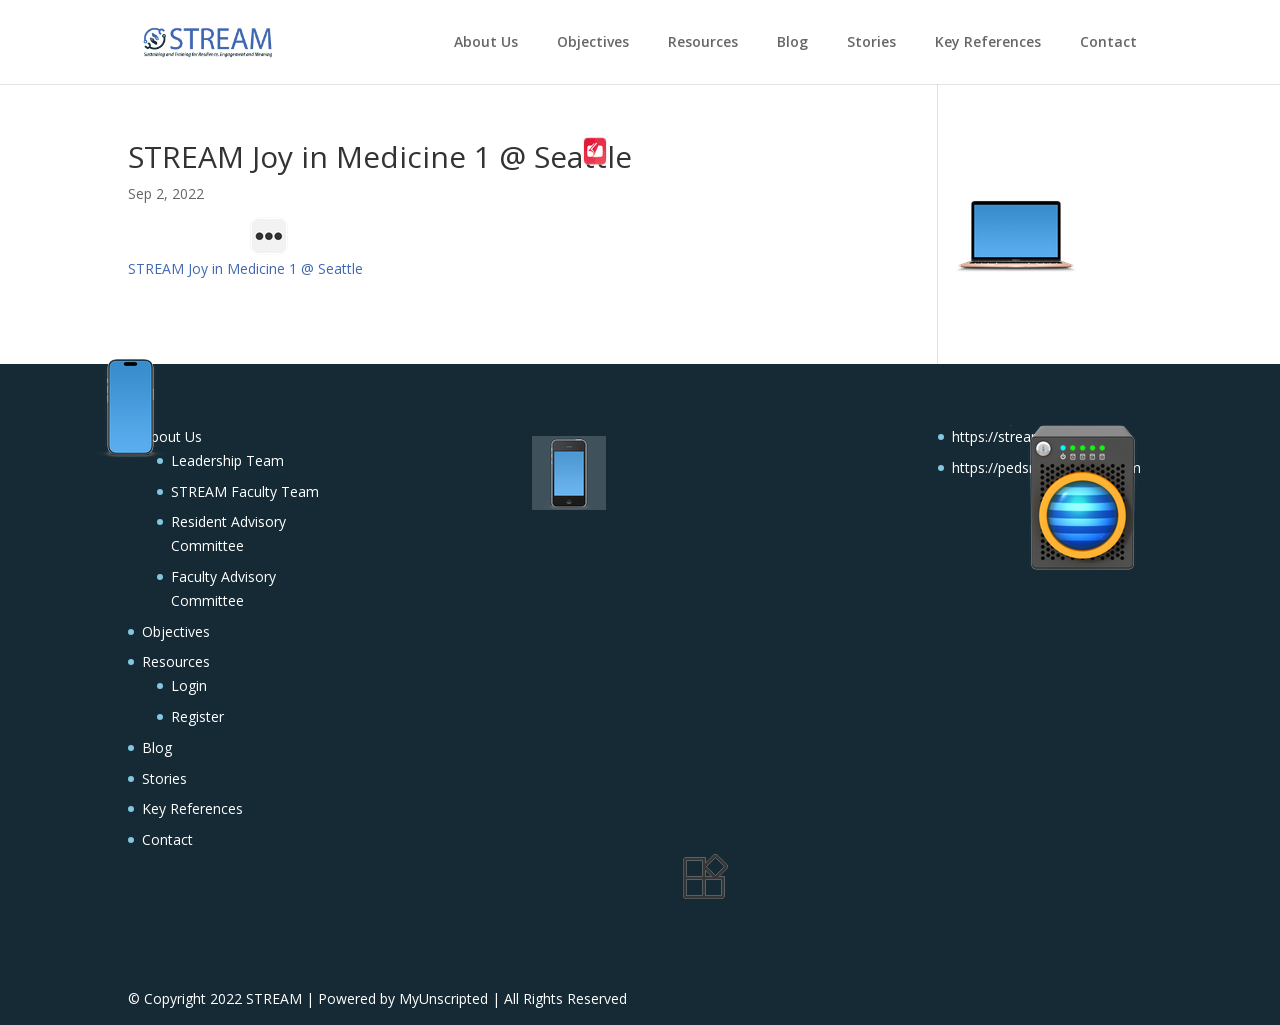  Describe the element at coordinates (705, 876) in the screenshot. I see `install new software or application` at that location.